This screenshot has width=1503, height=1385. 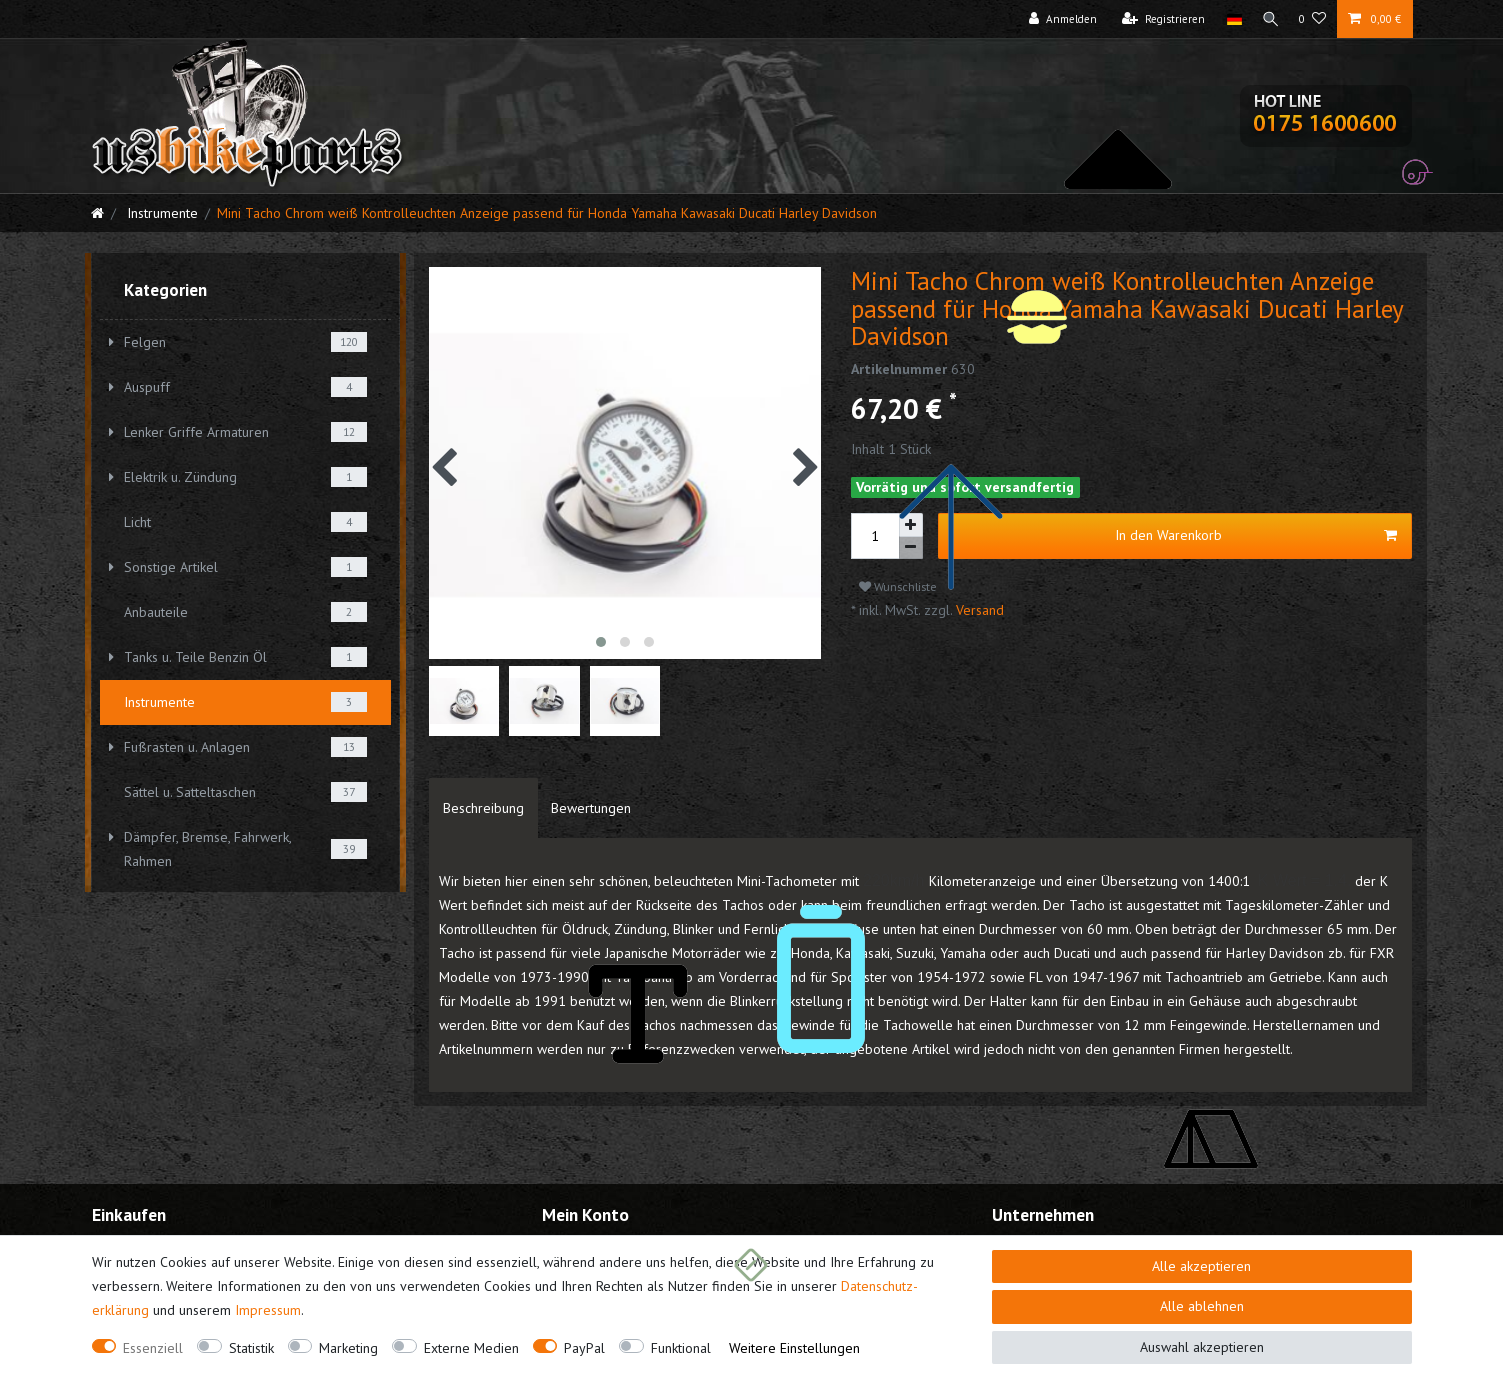 What do you see at coordinates (751, 1265) in the screenshot?
I see `indicates a blocked or forbidden action` at bounding box center [751, 1265].